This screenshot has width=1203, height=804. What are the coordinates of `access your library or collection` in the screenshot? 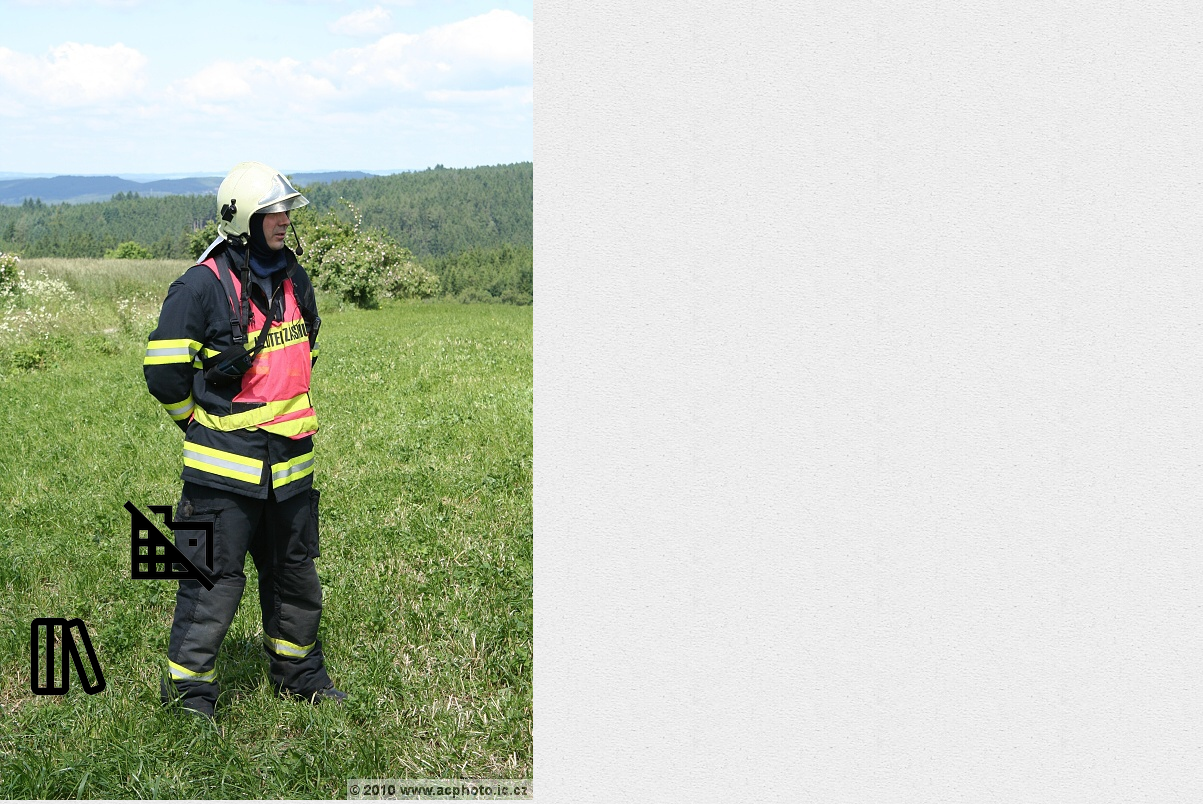 It's located at (69, 656).